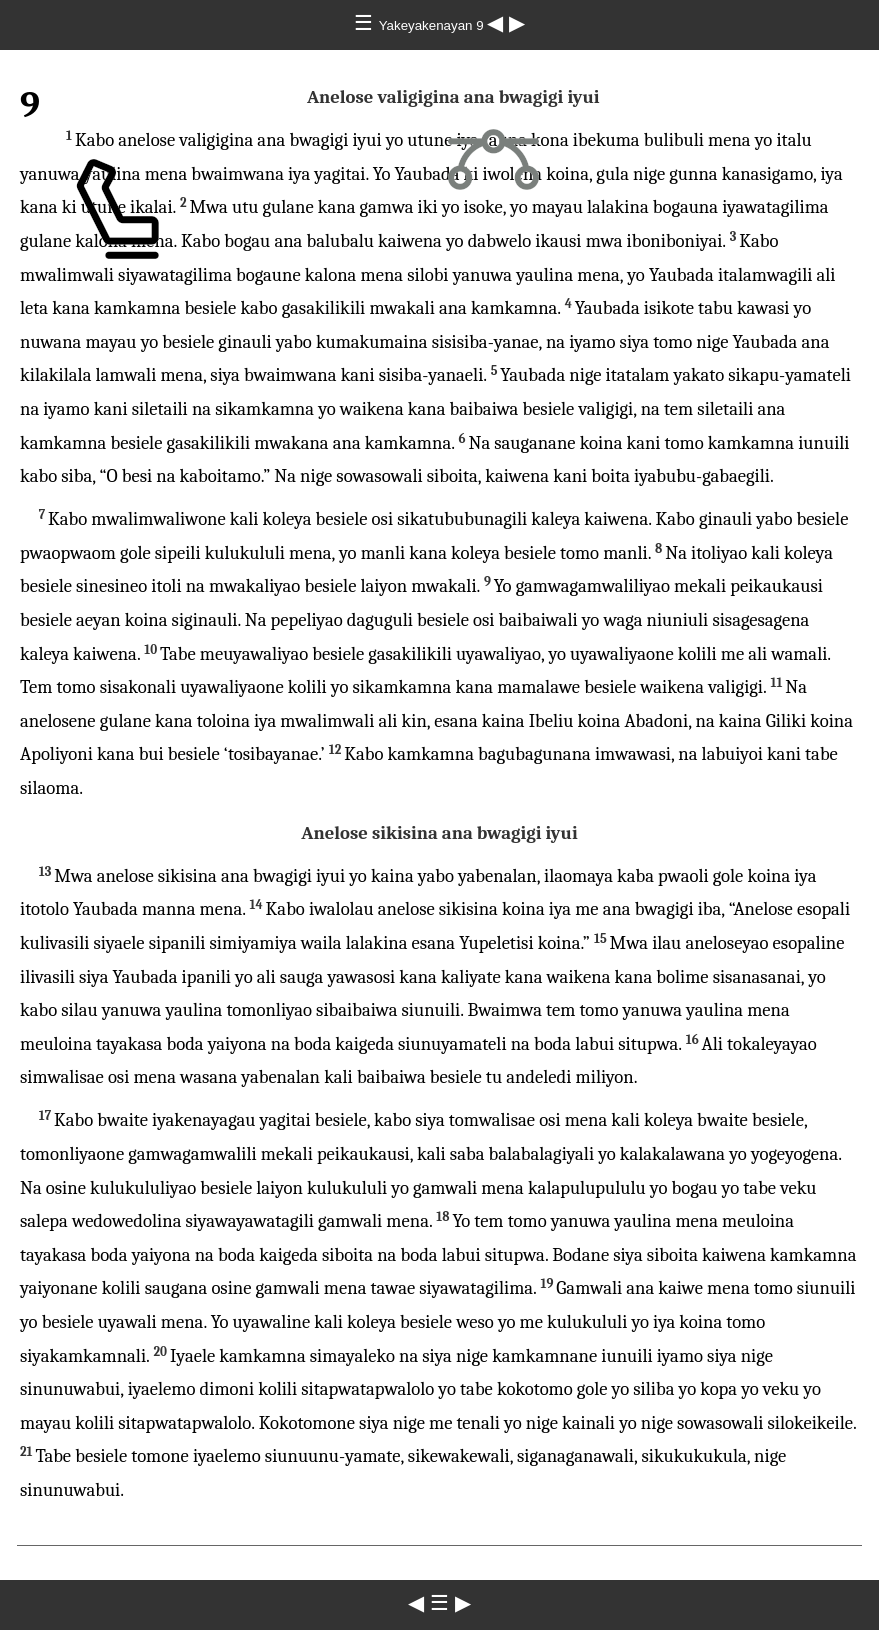 Image resolution: width=879 pixels, height=1630 pixels. Describe the element at coordinates (493, 159) in the screenshot. I see `edit vector path or curve` at that location.